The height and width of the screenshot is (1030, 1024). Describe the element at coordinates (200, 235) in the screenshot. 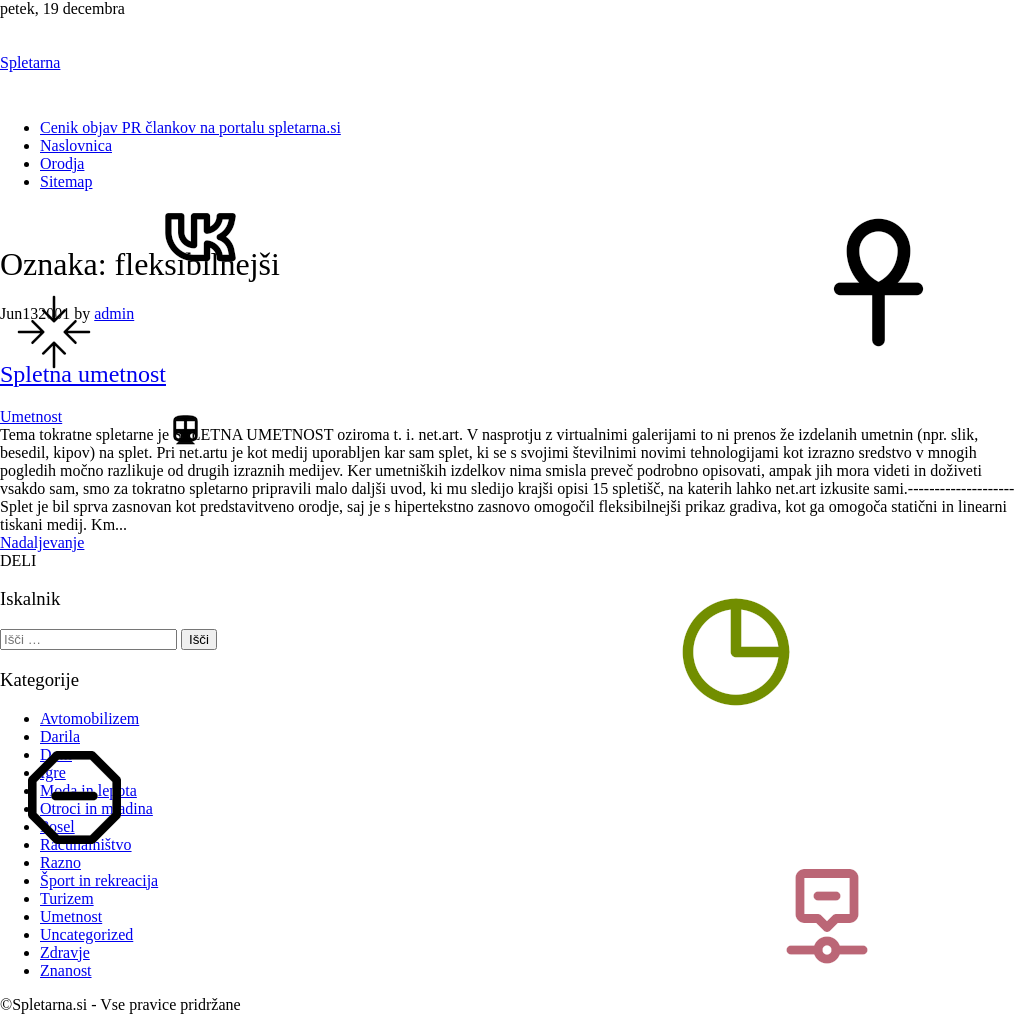

I see `open VK social network` at that location.